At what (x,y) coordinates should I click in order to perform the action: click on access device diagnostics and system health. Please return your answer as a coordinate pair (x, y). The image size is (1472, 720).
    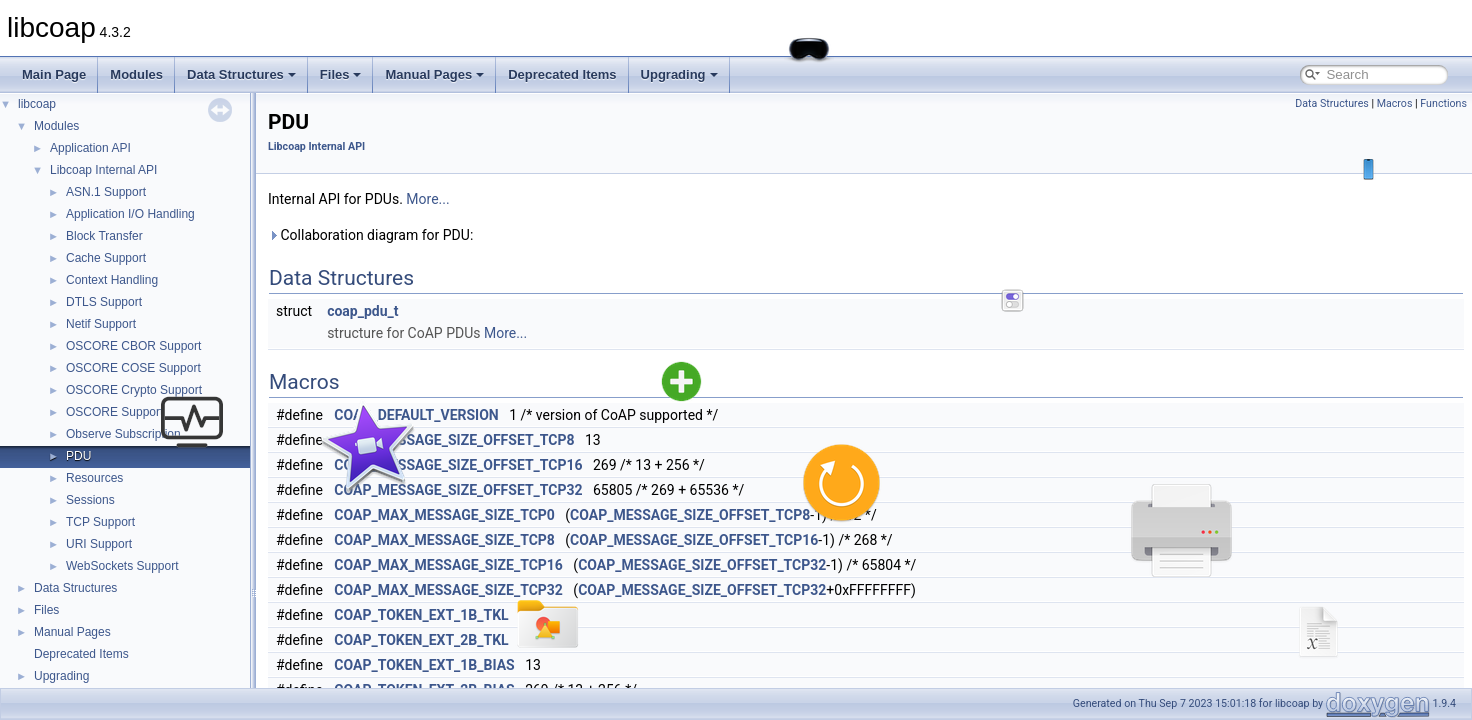
    Looking at the image, I should click on (192, 420).